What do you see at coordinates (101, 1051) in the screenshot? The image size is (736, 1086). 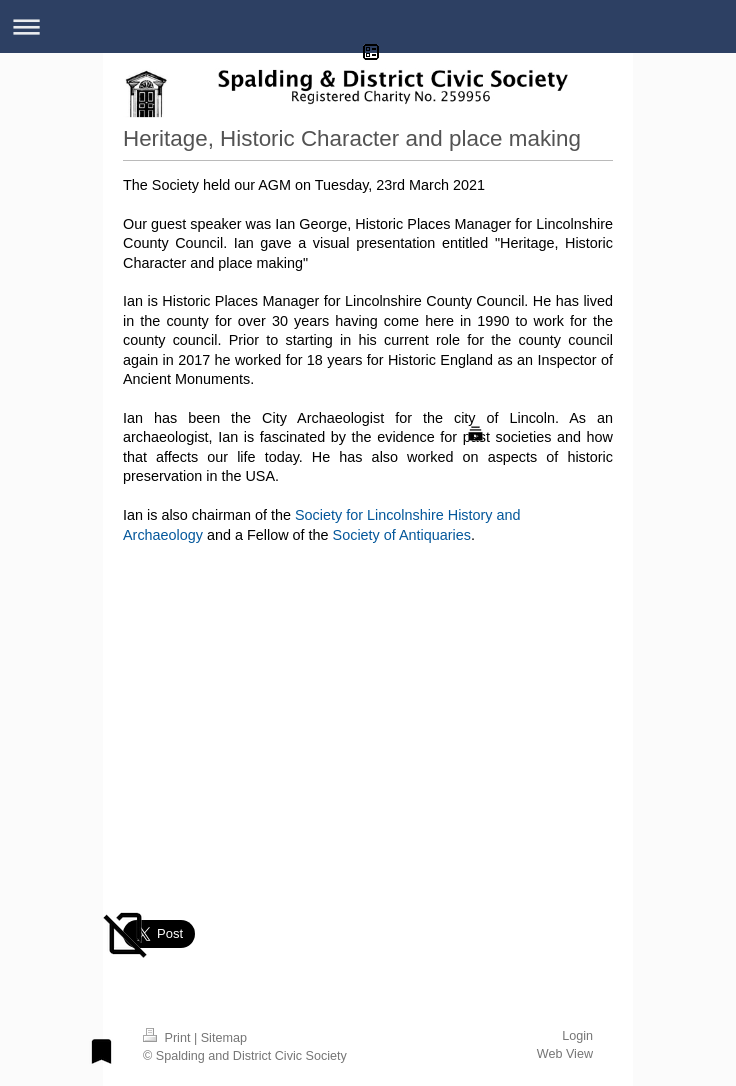 I see `bookmark this item` at bounding box center [101, 1051].